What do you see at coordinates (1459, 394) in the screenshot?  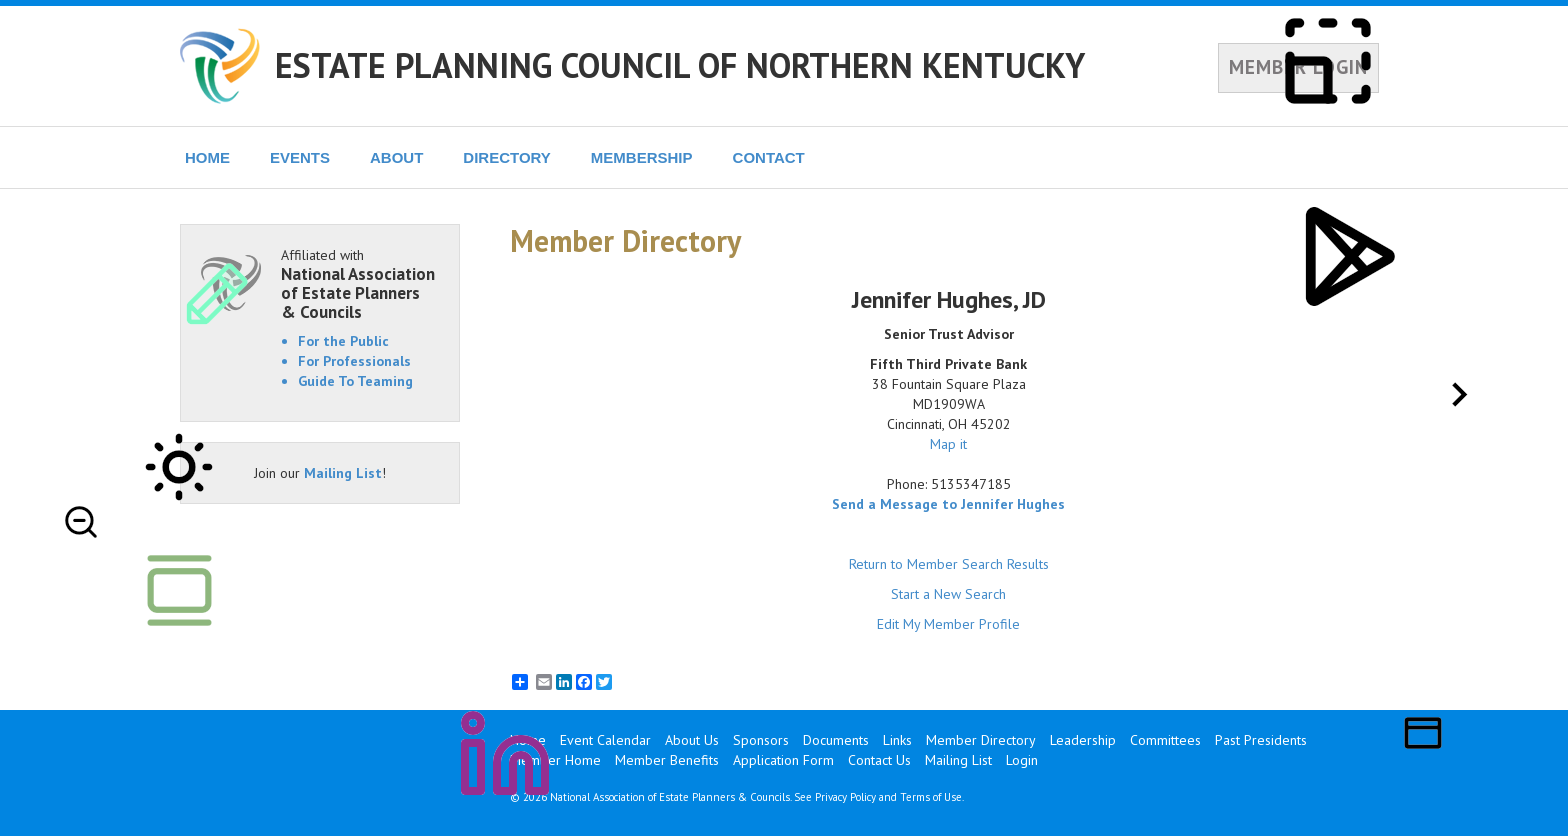 I see `navigate to the next item or screen` at bounding box center [1459, 394].